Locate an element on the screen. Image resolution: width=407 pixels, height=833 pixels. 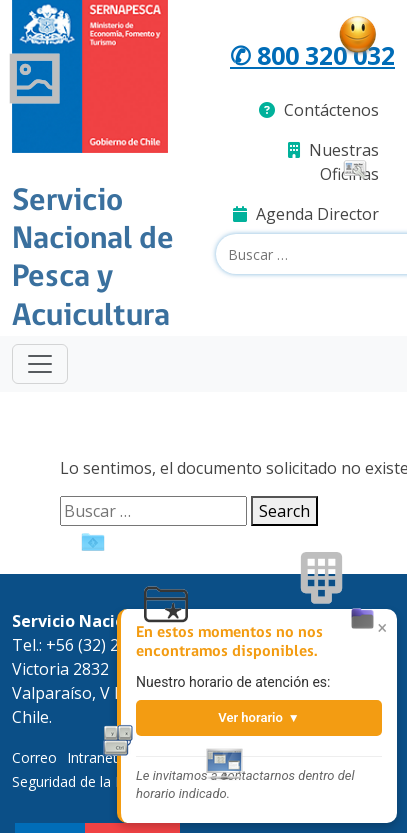
access the public folder for shared files is located at coordinates (93, 542).